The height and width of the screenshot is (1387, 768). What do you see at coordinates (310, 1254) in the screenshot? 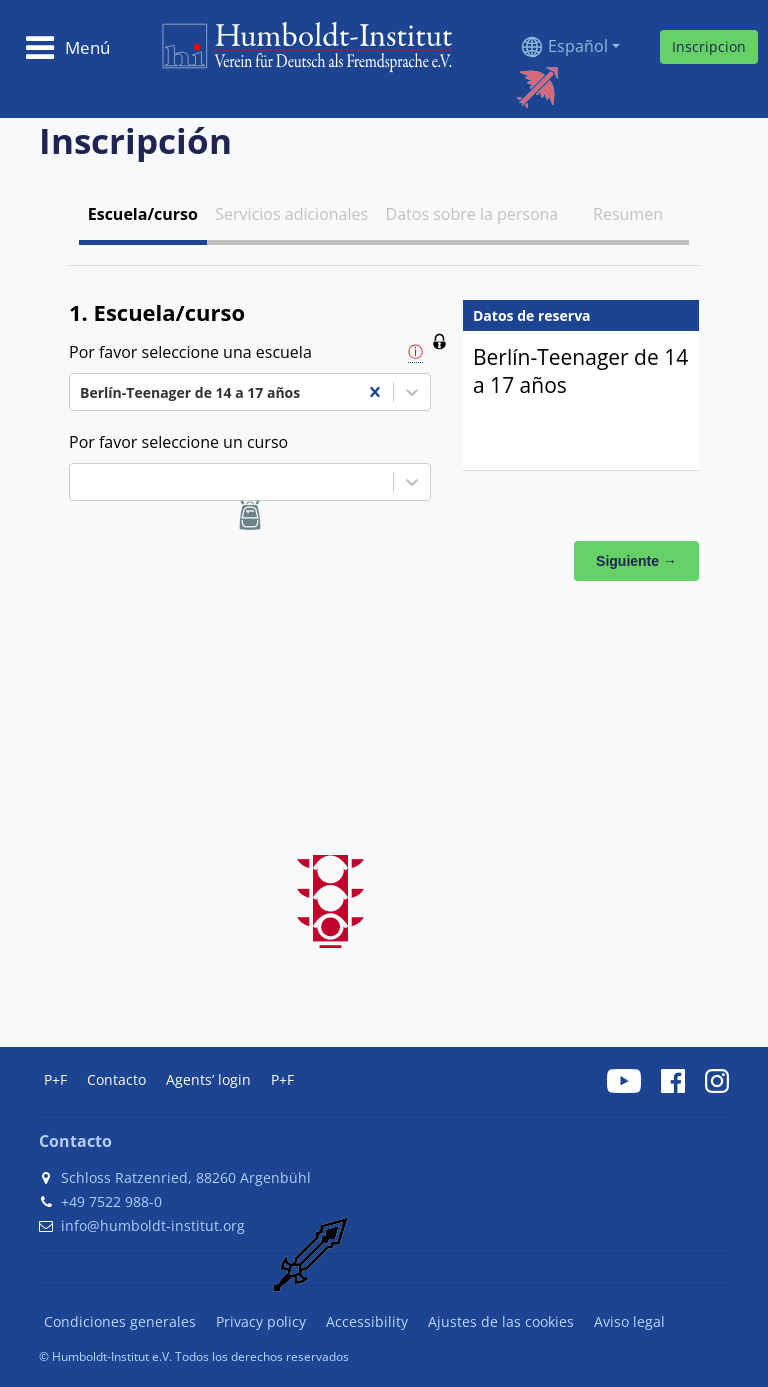
I see `equip a legendary or rare weapon` at bounding box center [310, 1254].